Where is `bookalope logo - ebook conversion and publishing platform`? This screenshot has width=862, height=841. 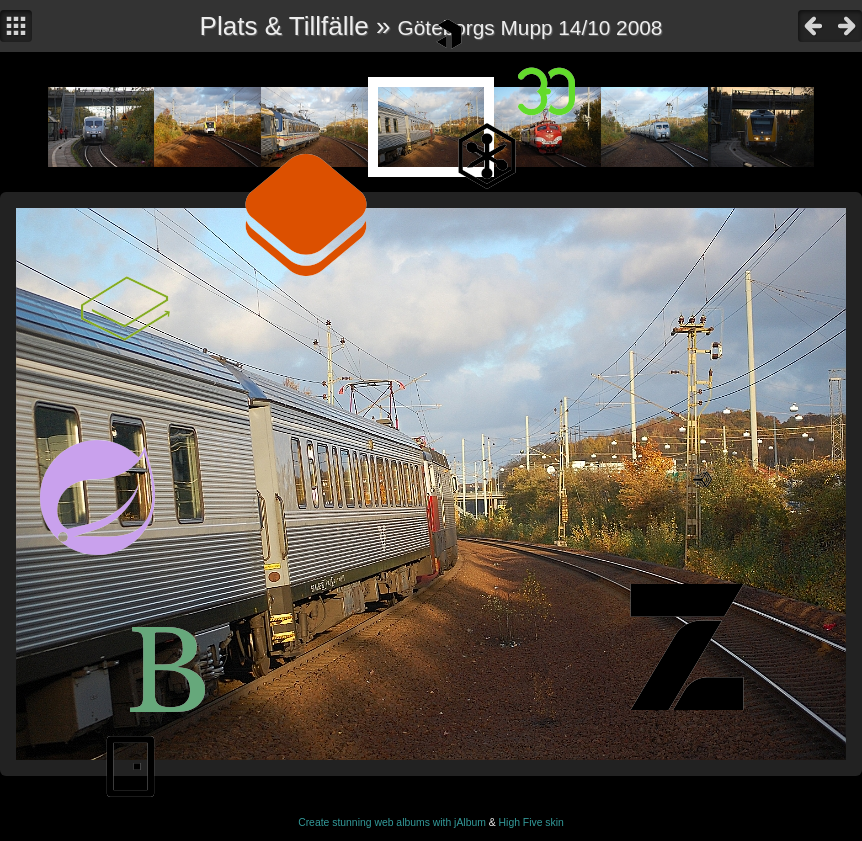
bookalope logo - ebook conversion and publishing platform is located at coordinates (167, 669).